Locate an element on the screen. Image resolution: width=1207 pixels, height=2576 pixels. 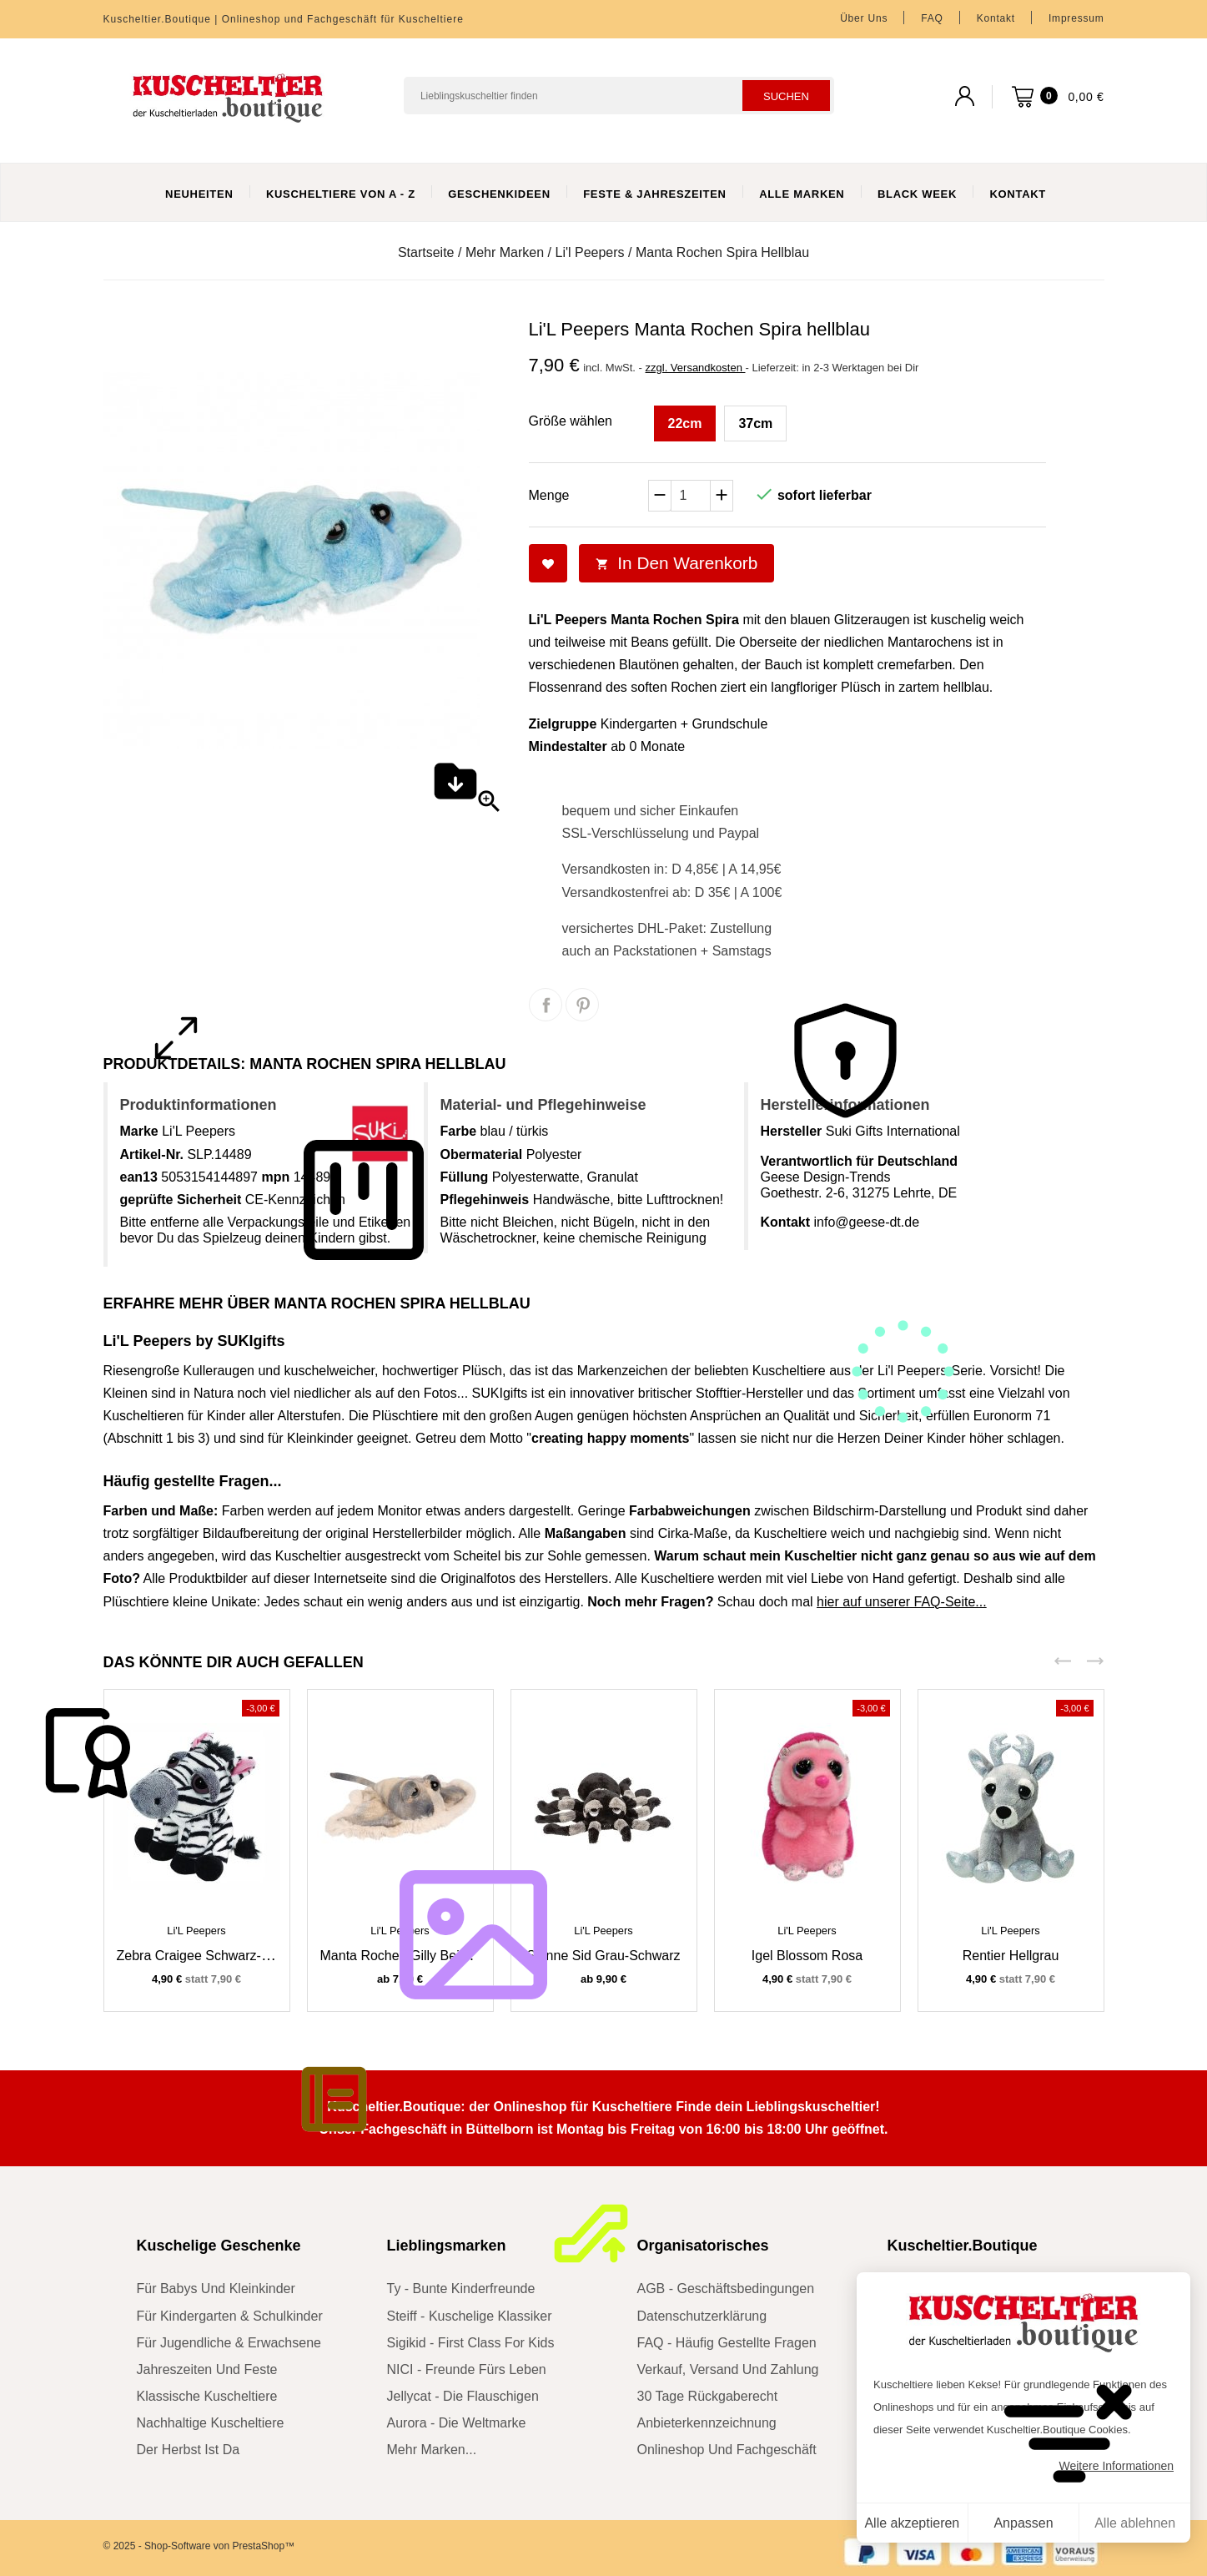
indicates escalator going up is located at coordinates (591, 2233).